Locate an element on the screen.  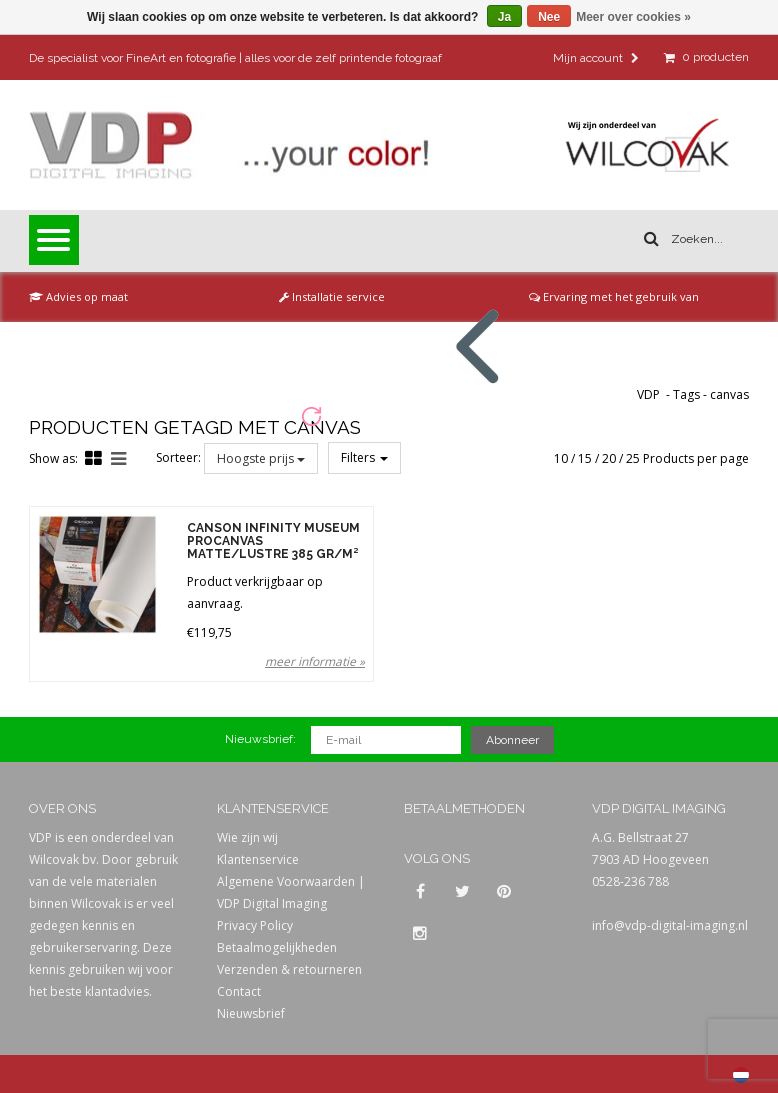
go back to the previous screen is located at coordinates (482, 346).